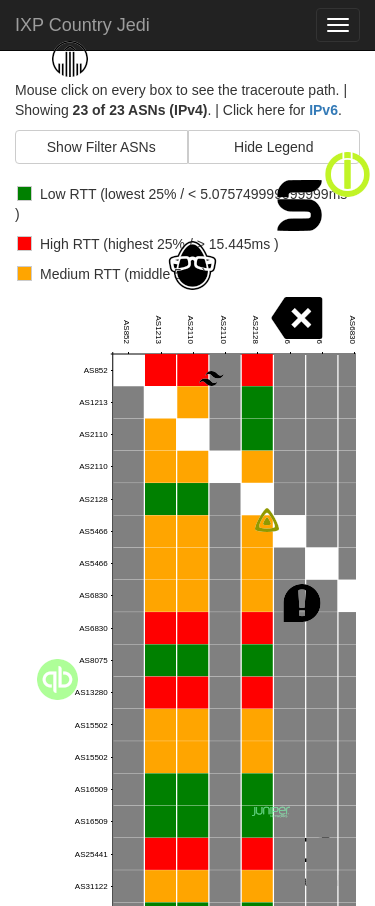 The image size is (375, 906). What do you see at coordinates (299, 318) in the screenshot?
I see `delete previous character or backspace` at bounding box center [299, 318].